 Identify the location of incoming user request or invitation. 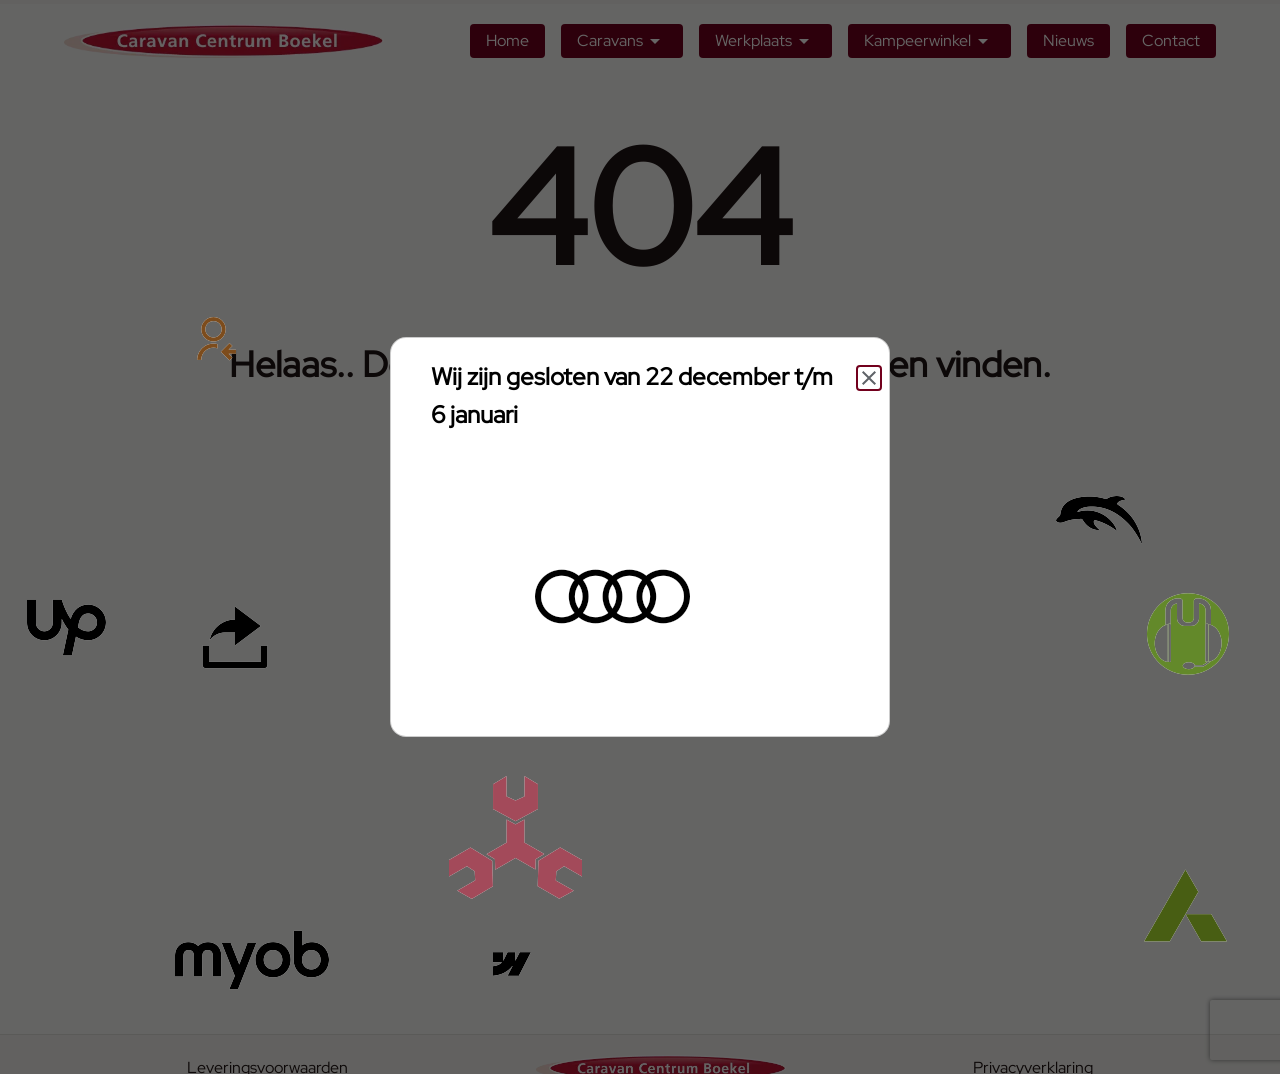
(213, 339).